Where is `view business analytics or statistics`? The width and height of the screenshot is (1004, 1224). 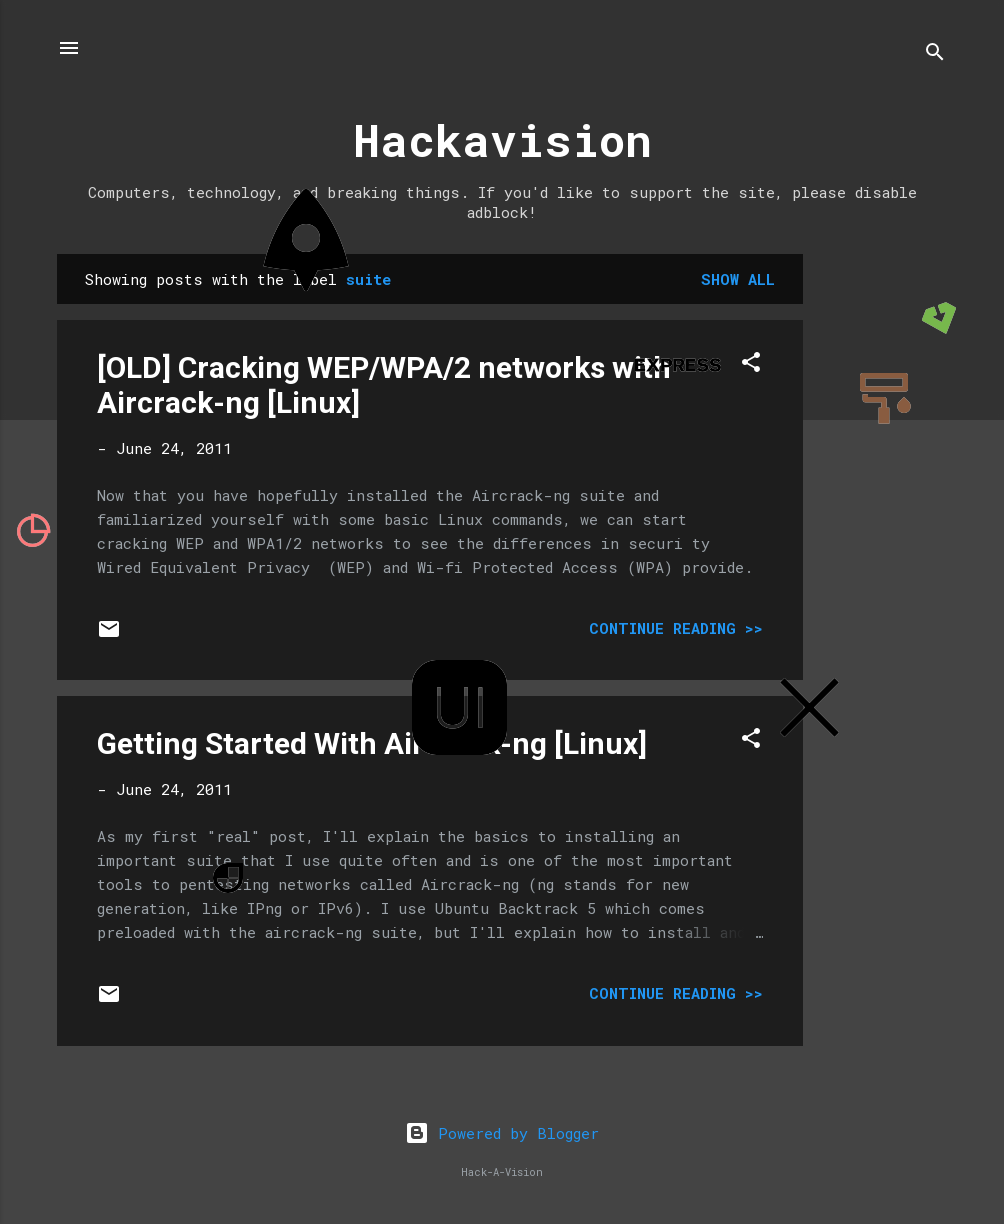
view business analytics or statistics is located at coordinates (32, 531).